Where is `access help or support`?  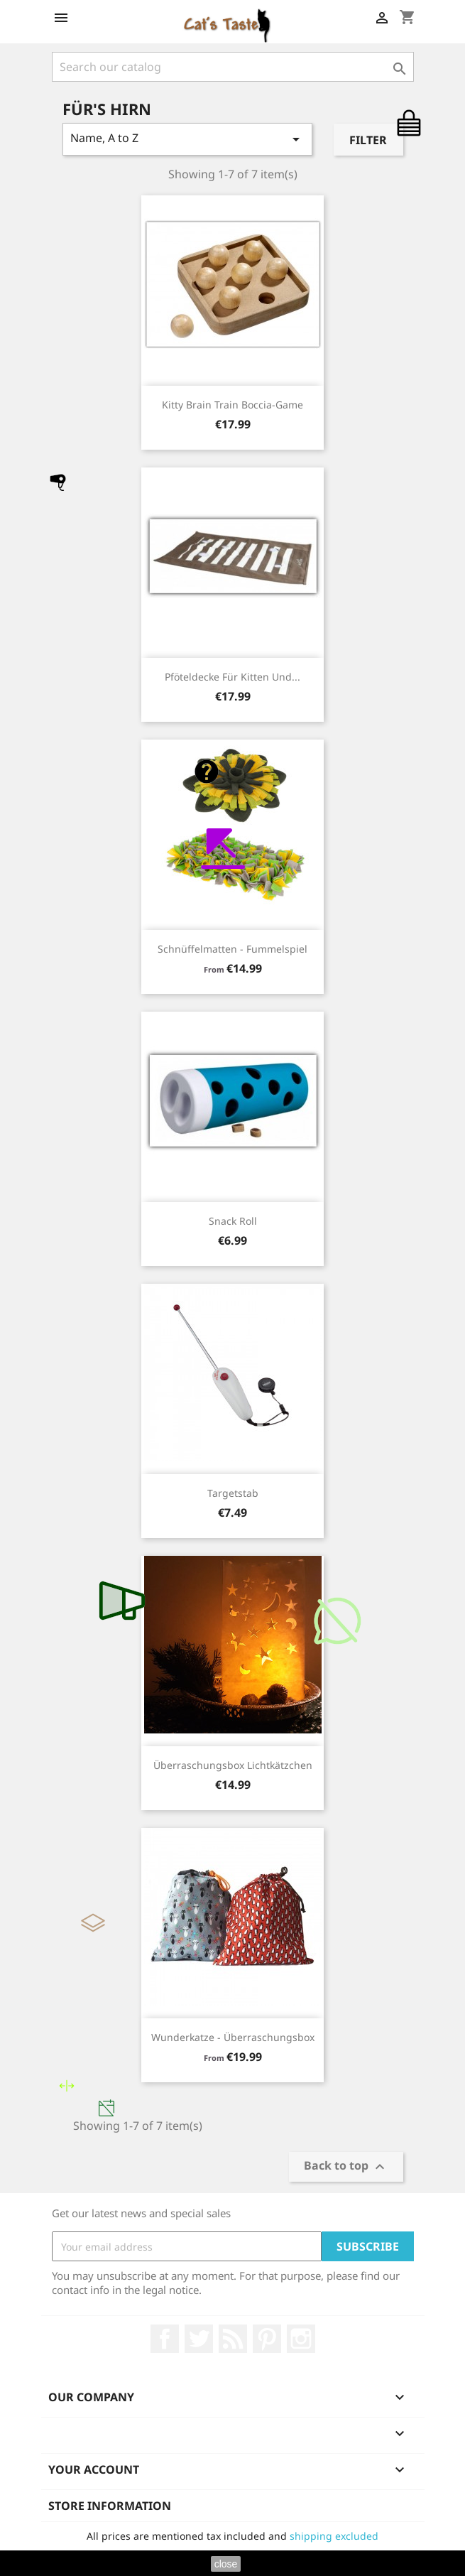 access help or support is located at coordinates (207, 772).